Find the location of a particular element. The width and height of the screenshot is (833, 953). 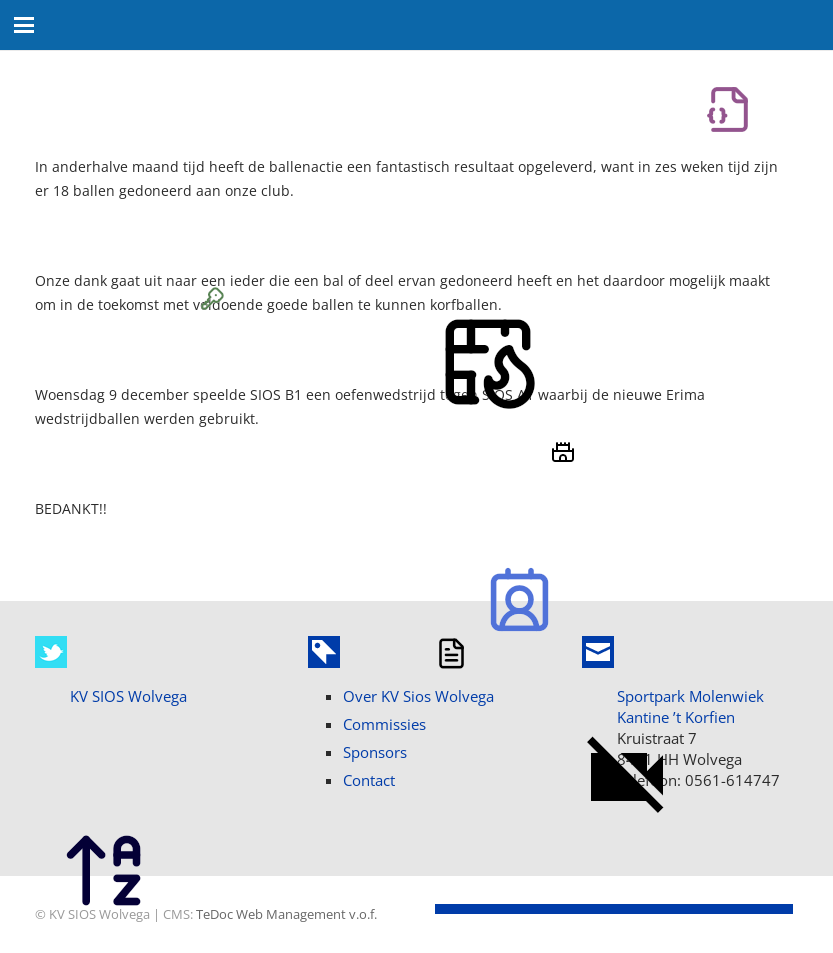

open JSON file is located at coordinates (729, 109).